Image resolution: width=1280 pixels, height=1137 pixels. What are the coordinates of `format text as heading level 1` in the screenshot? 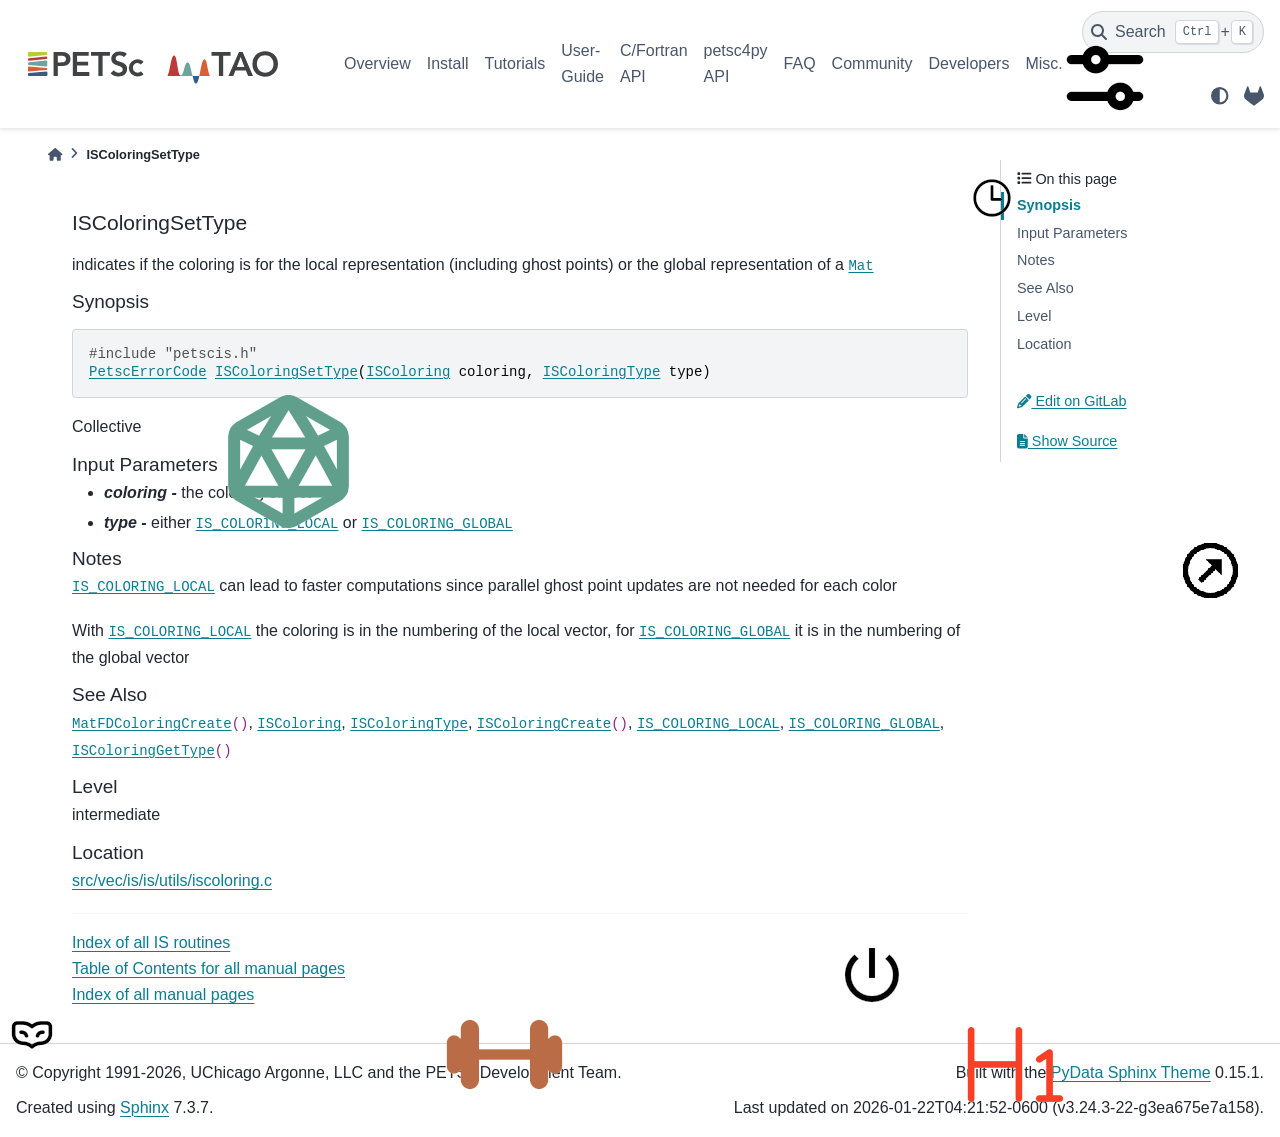 It's located at (1015, 1064).